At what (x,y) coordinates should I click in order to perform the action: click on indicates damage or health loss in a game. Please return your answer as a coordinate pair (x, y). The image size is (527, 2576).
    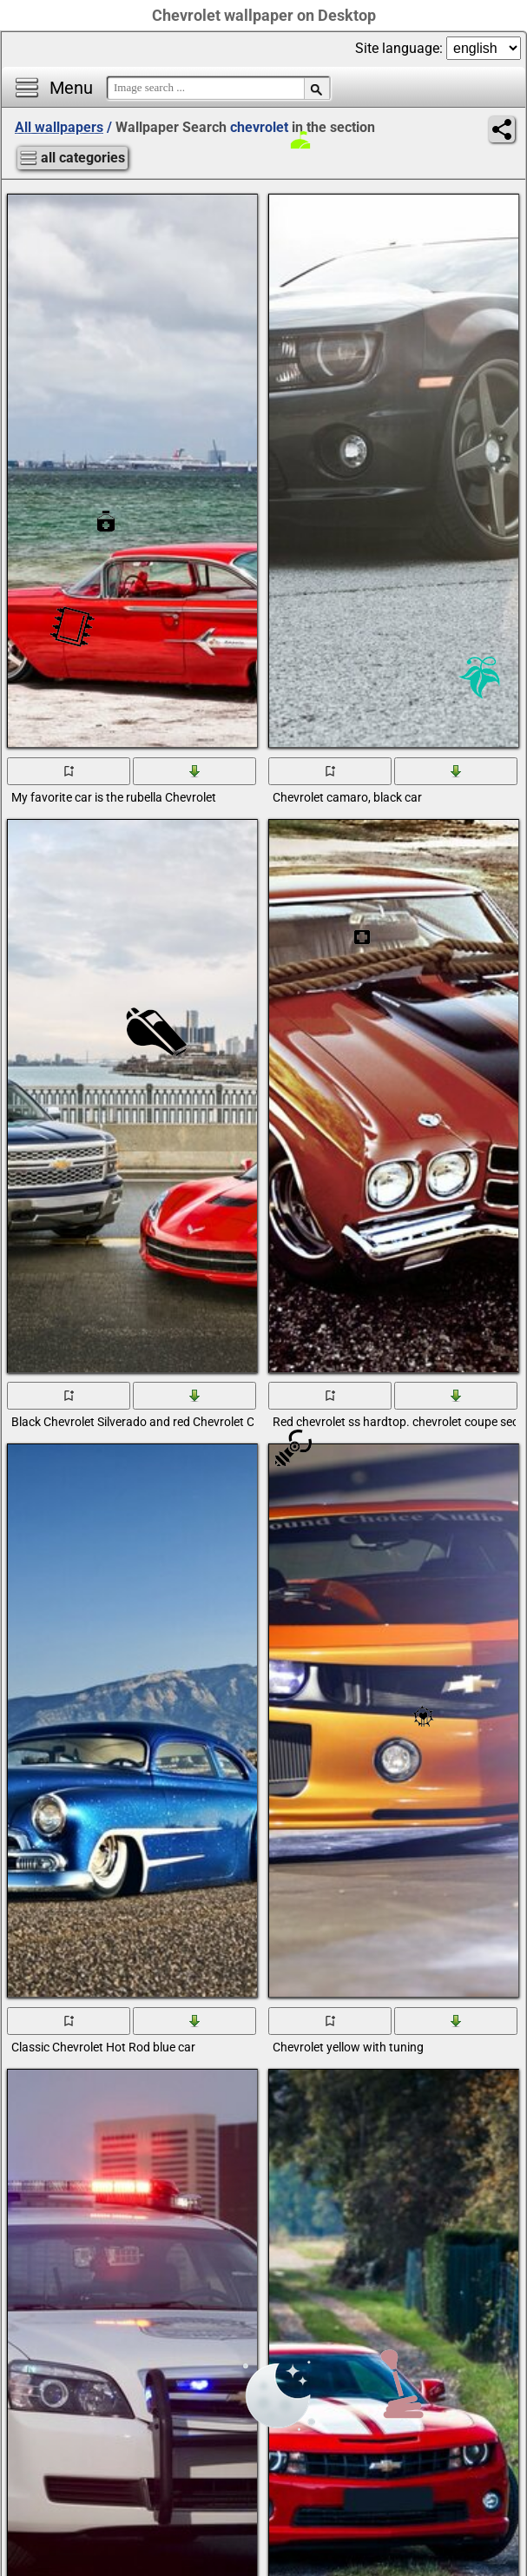
    Looking at the image, I should click on (423, 1715).